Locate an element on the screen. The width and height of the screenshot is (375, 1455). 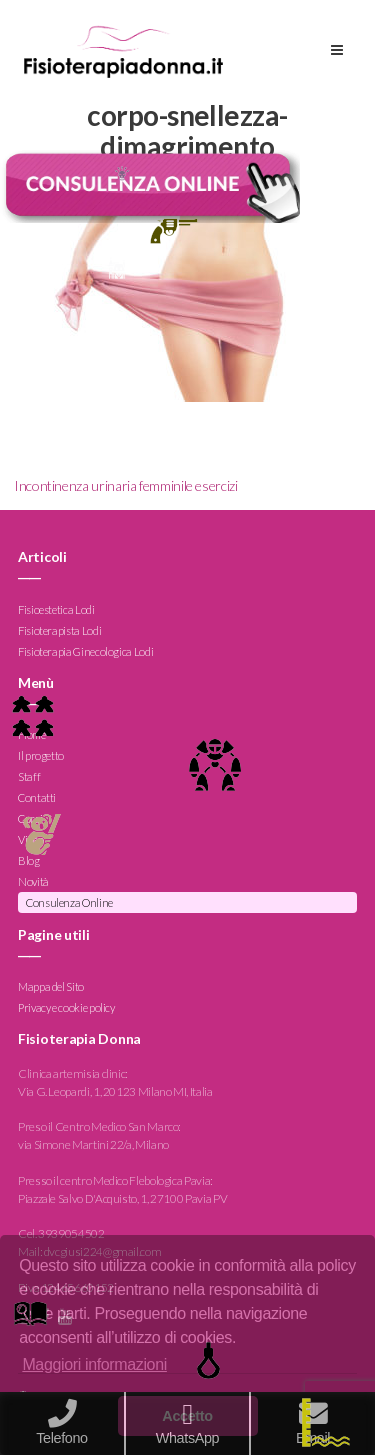
access the village or town area is located at coordinates (117, 268).